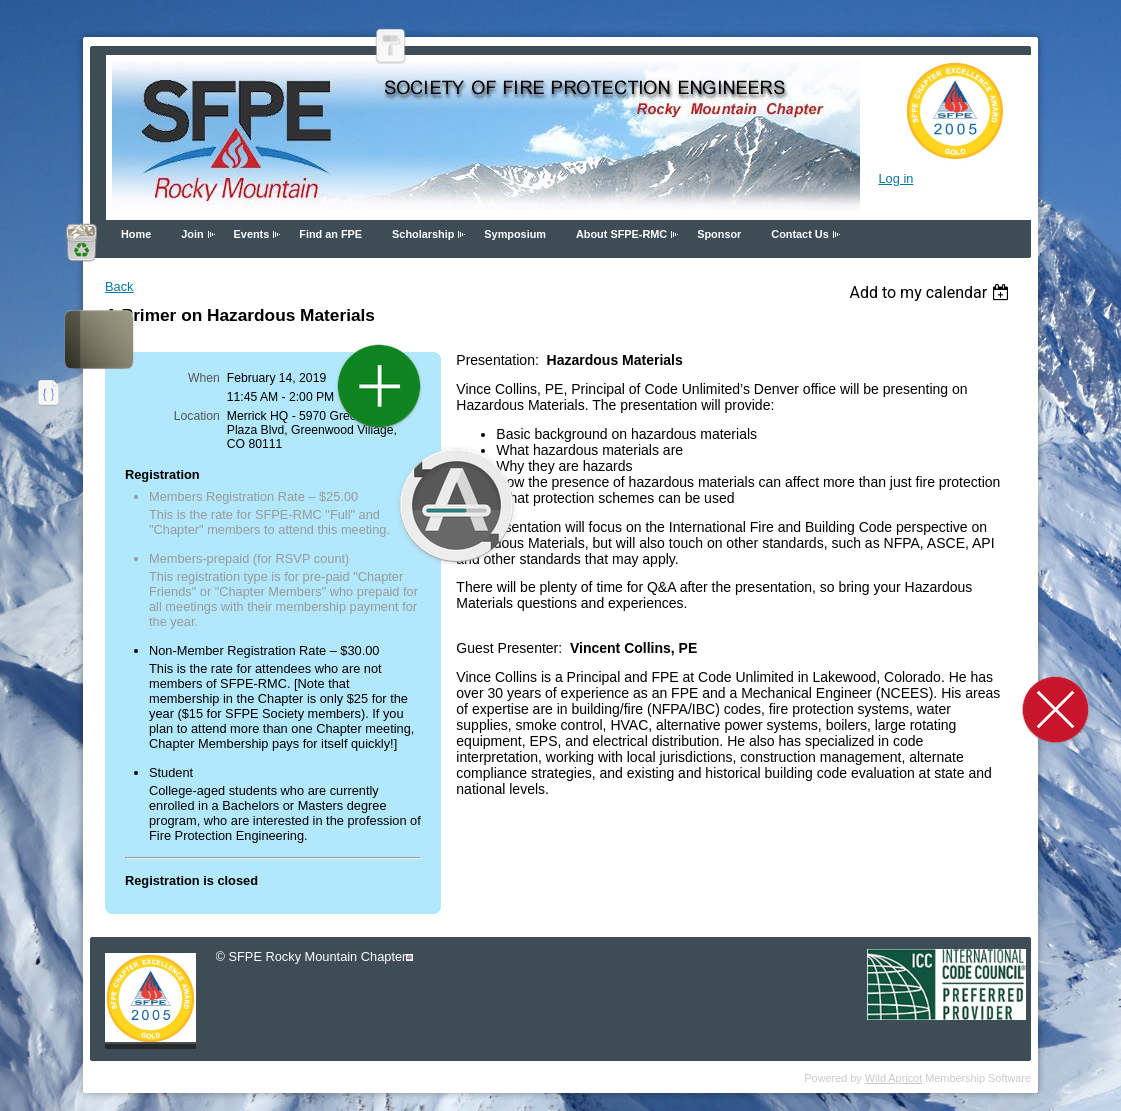 Image resolution: width=1121 pixels, height=1111 pixels. Describe the element at coordinates (48, 392) in the screenshot. I see `a CSS stylesheet file` at that location.